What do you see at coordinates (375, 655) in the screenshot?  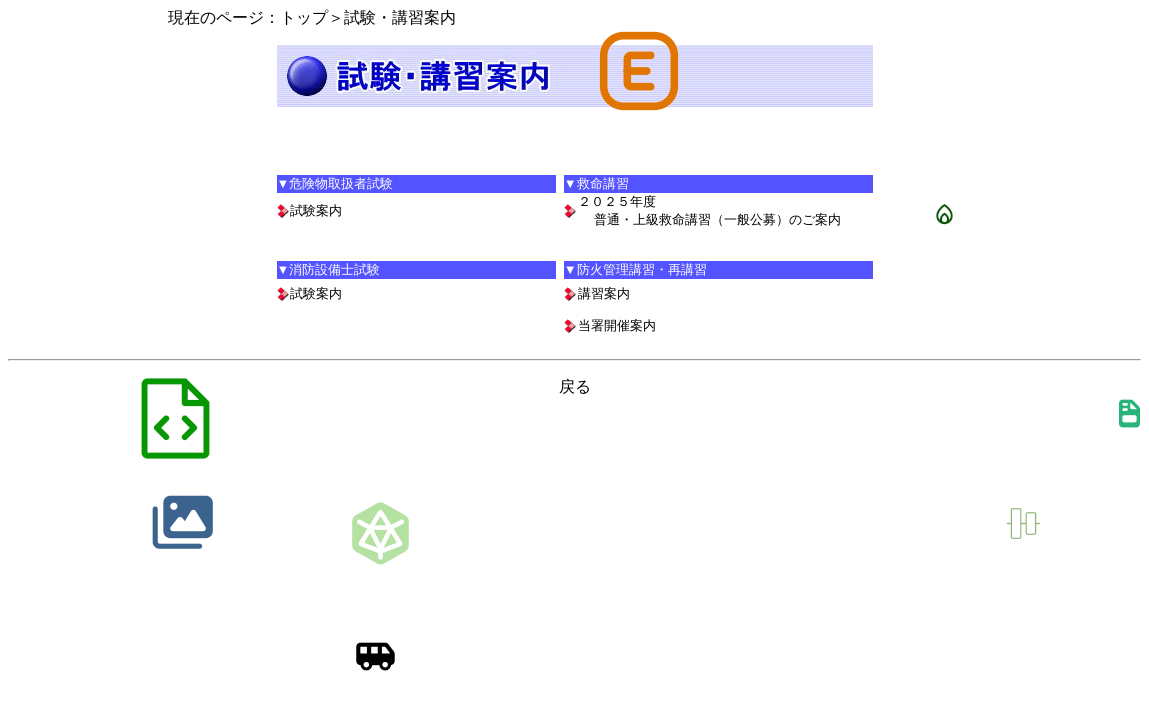 I see `access shuttle or transportation services` at bounding box center [375, 655].